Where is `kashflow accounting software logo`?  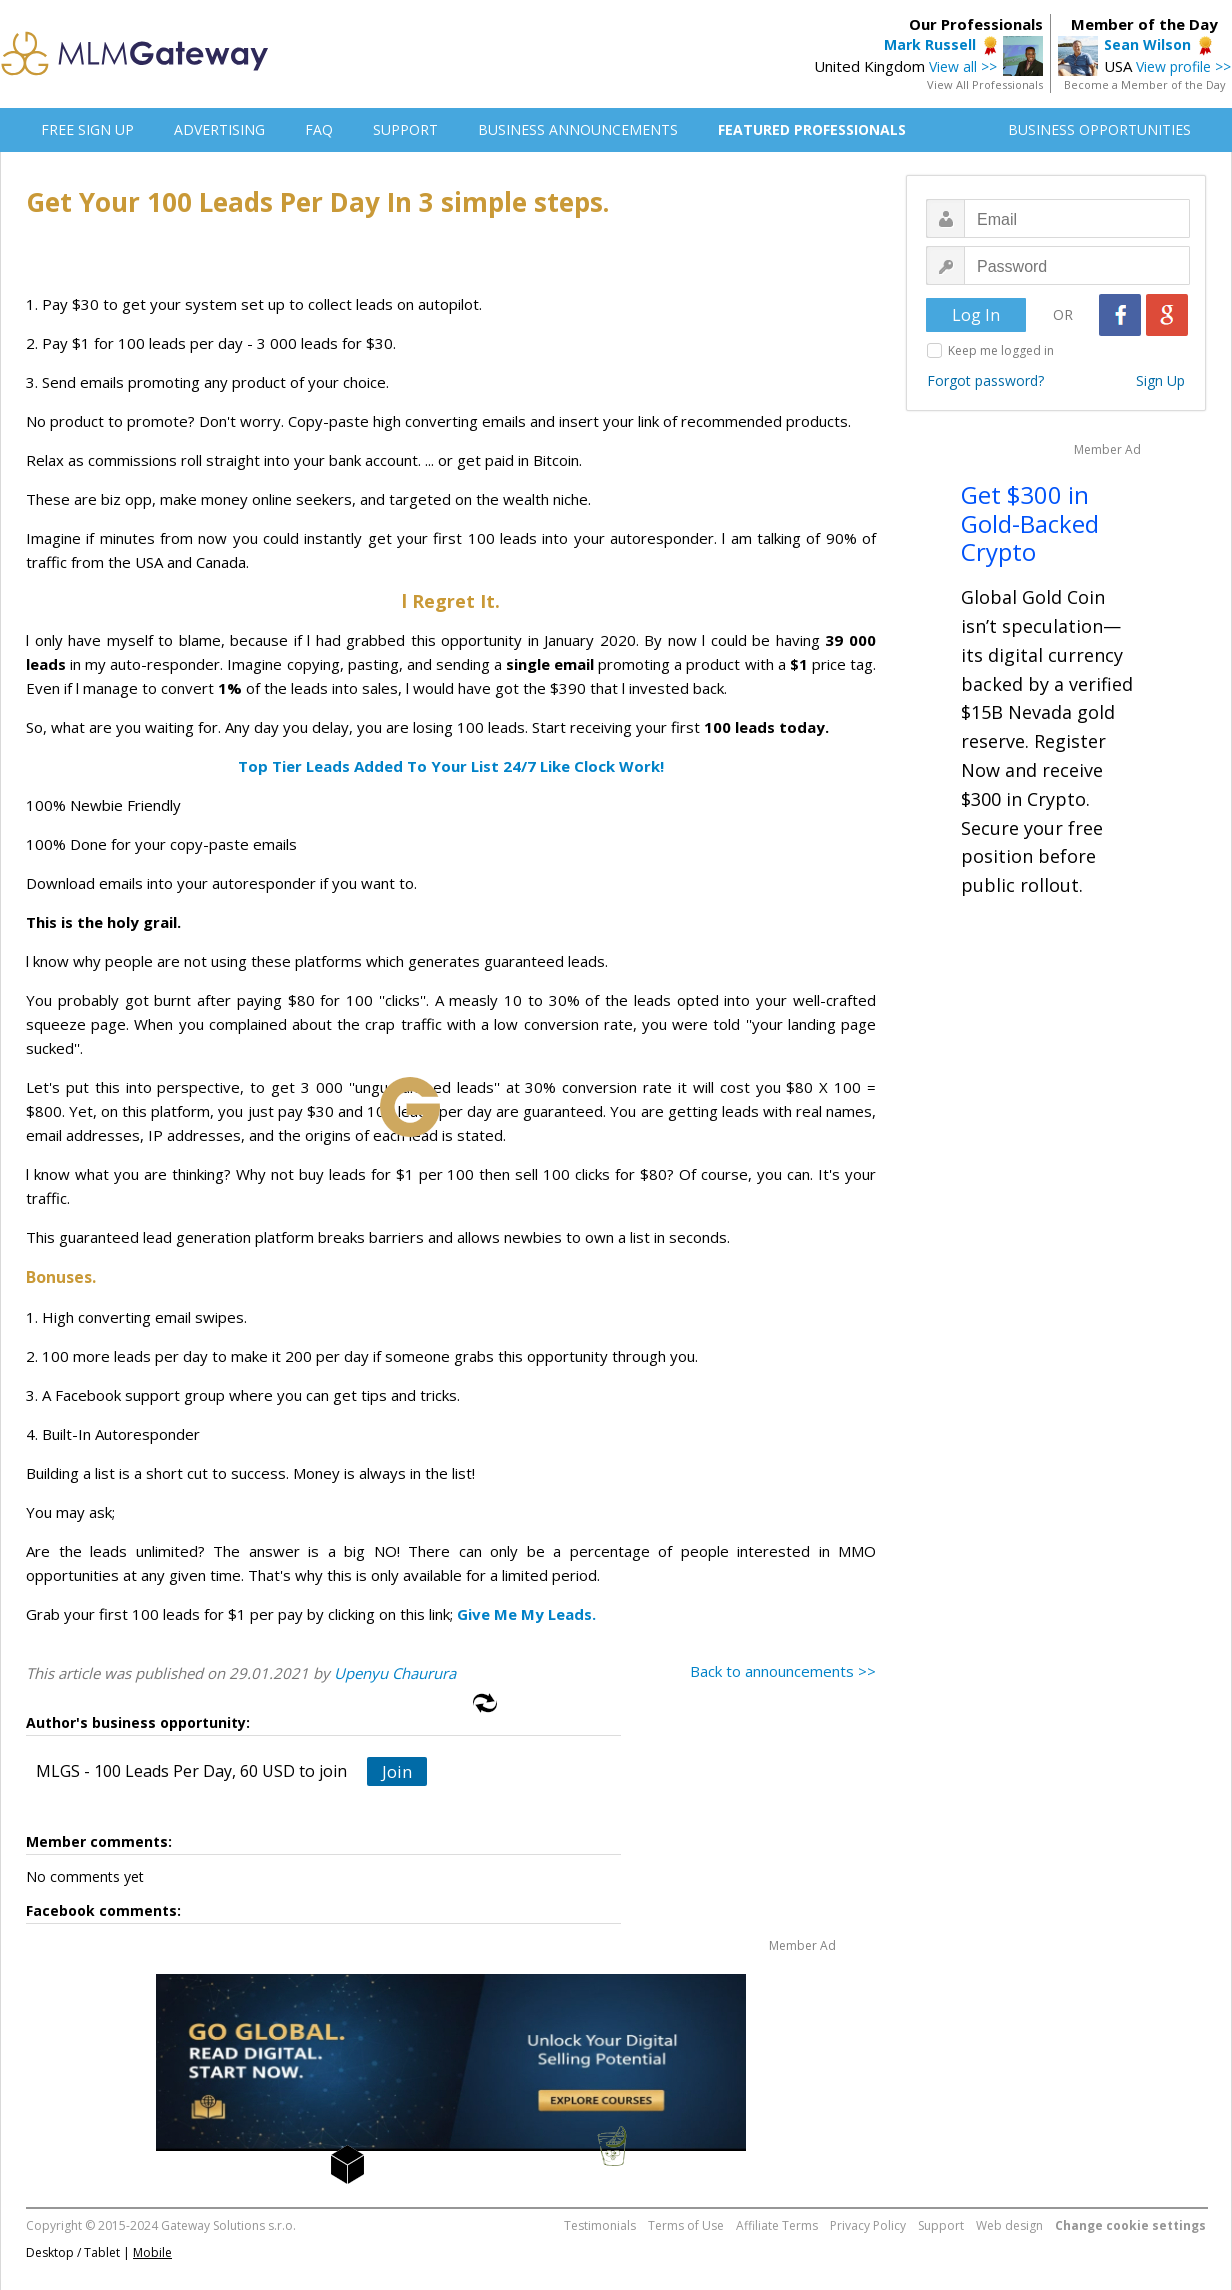 kashflow accounting software logo is located at coordinates (485, 1703).